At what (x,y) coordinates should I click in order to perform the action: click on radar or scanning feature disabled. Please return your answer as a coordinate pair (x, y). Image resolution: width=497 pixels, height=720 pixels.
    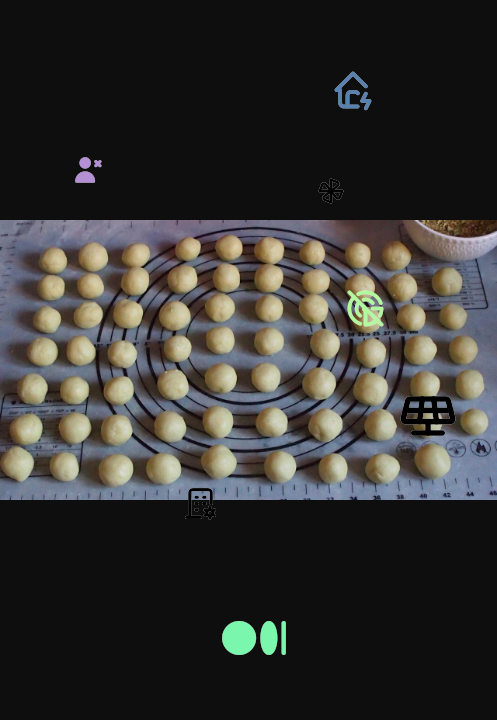
    Looking at the image, I should click on (365, 308).